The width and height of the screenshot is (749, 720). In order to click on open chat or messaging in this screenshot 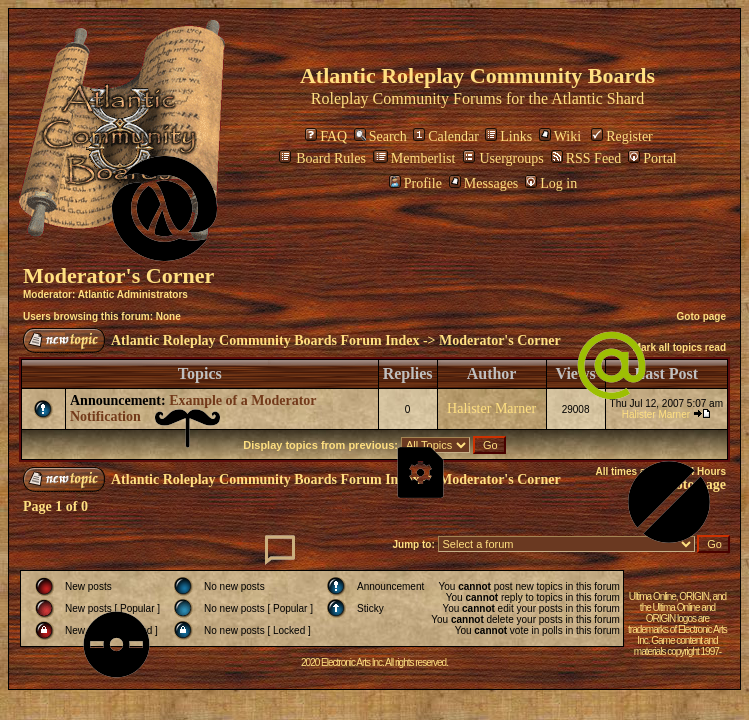, I will do `click(280, 549)`.